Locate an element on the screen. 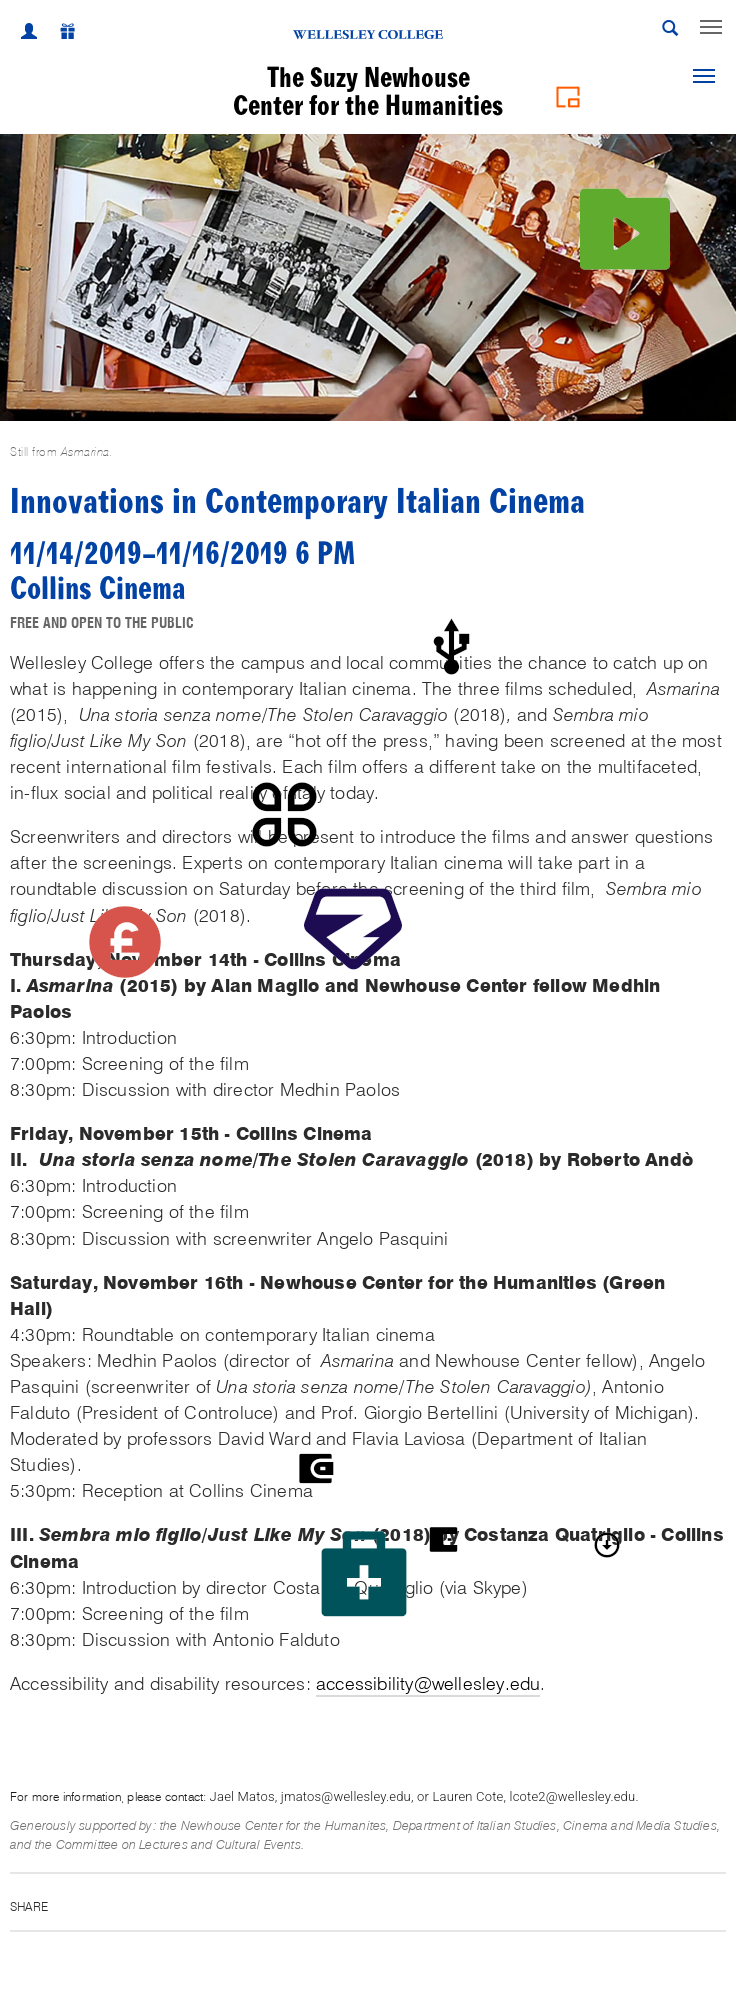  download a file or content is located at coordinates (607, 1545).